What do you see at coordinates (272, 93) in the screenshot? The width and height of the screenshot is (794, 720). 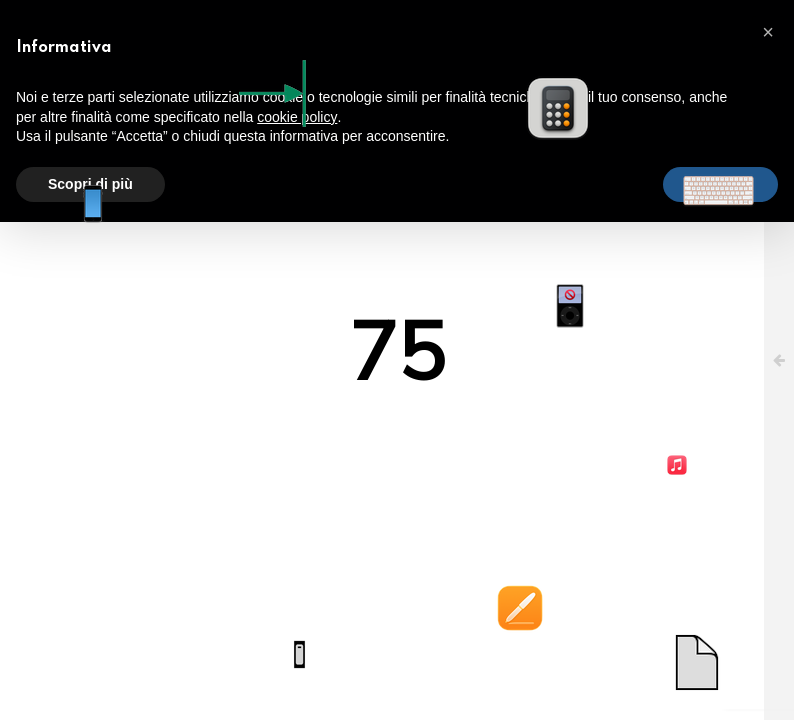 I see `go to the last item or page` at bounding box center [272, 93].